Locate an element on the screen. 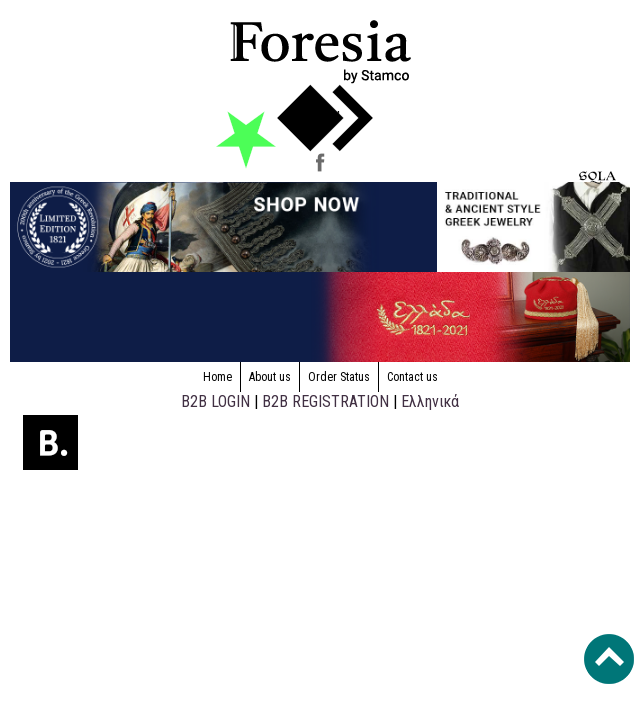  open the Booking.com app is located at coordinates (50, 442).